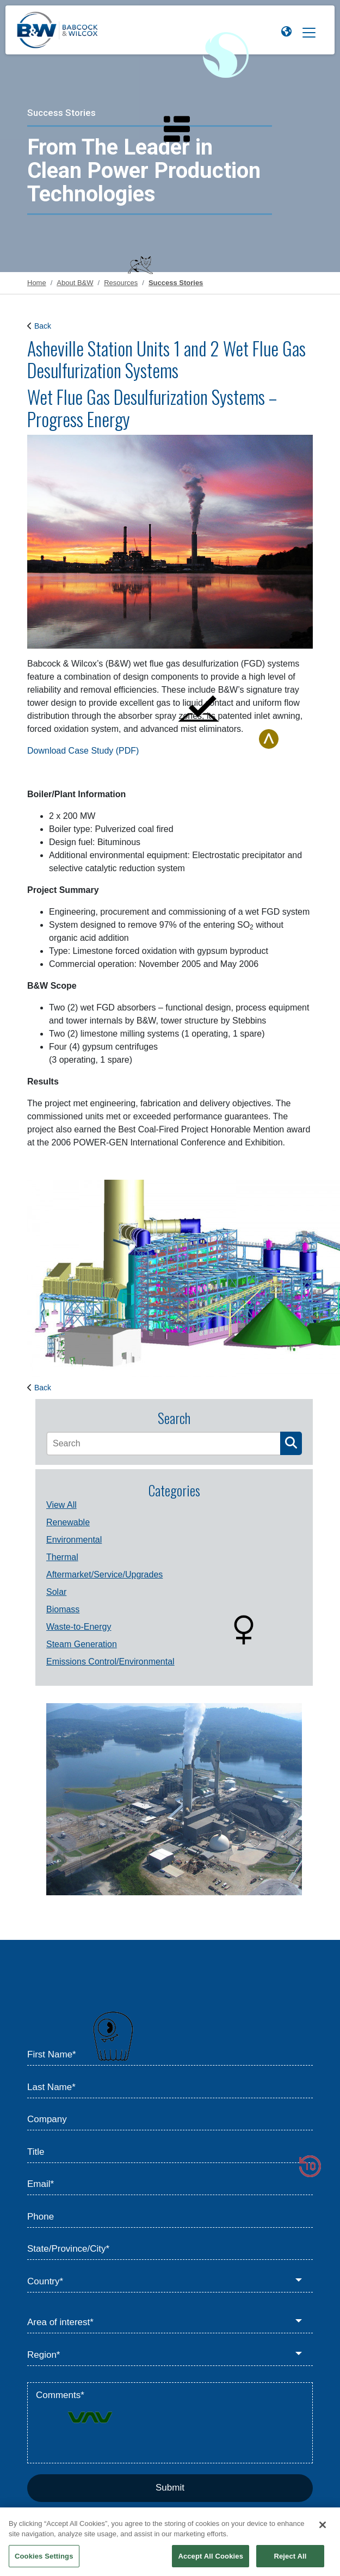 The image size is (340, 2576). I want to click on open the lydia mobile payment app, so click(269, 739).